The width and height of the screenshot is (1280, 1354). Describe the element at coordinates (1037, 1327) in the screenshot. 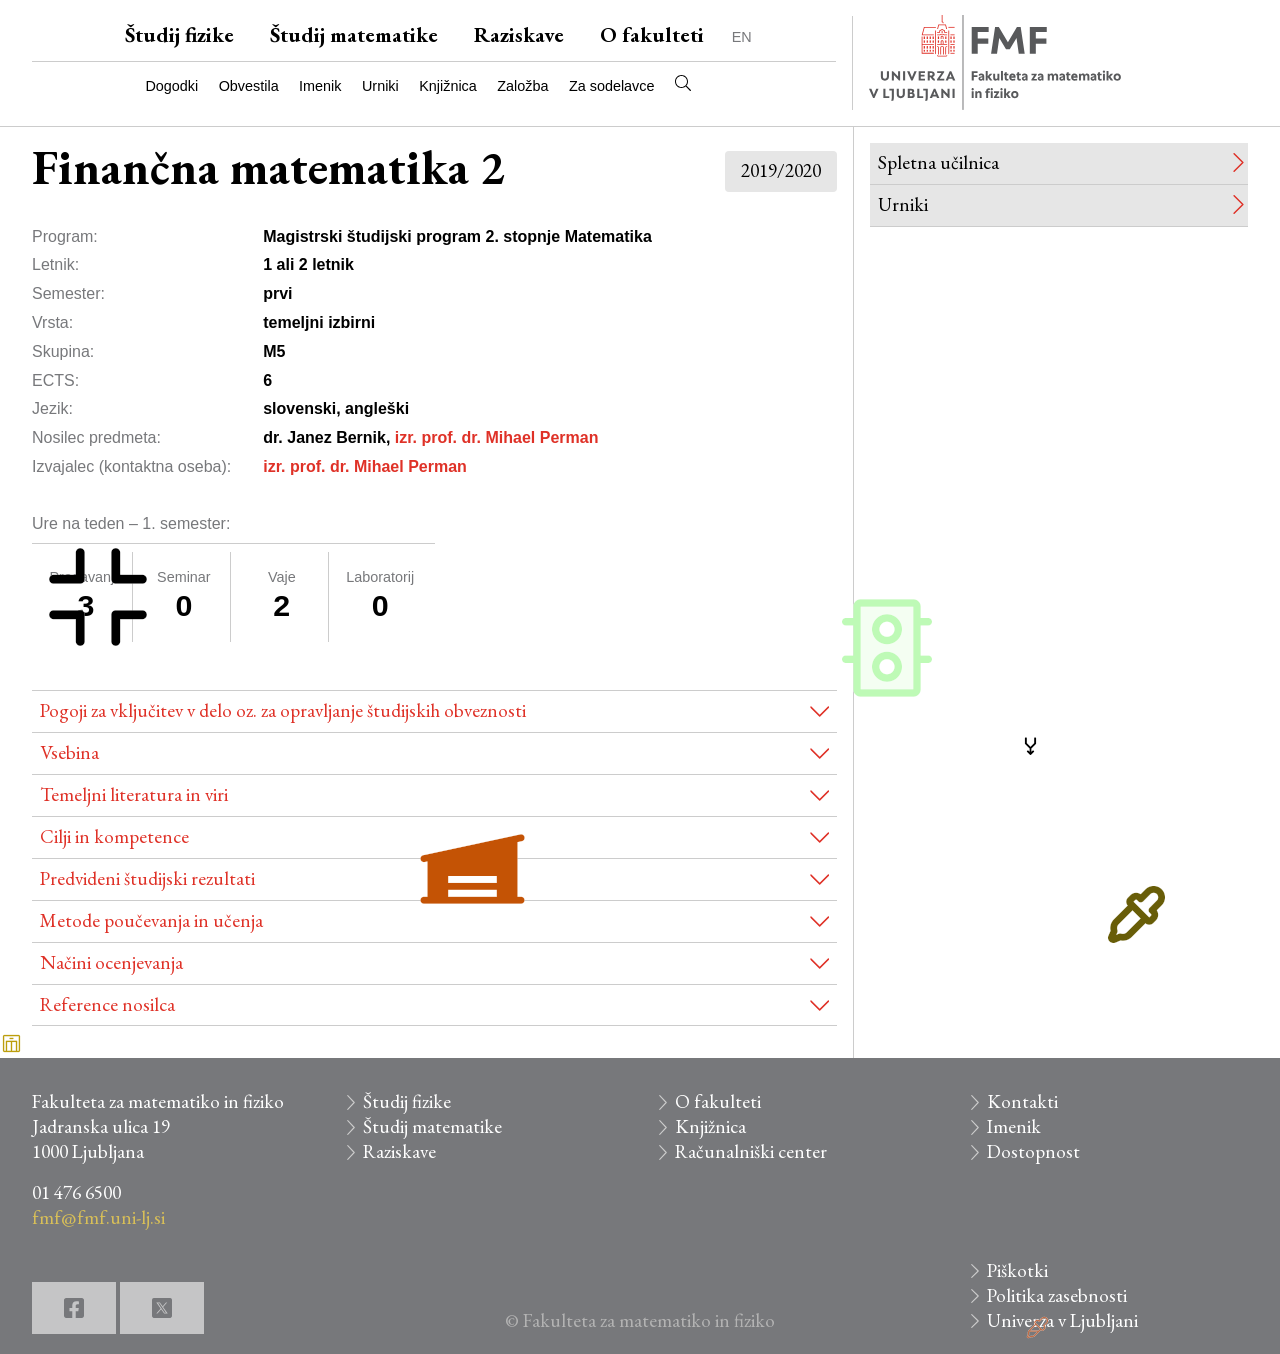

I see `pick a color from the screen` at that location.